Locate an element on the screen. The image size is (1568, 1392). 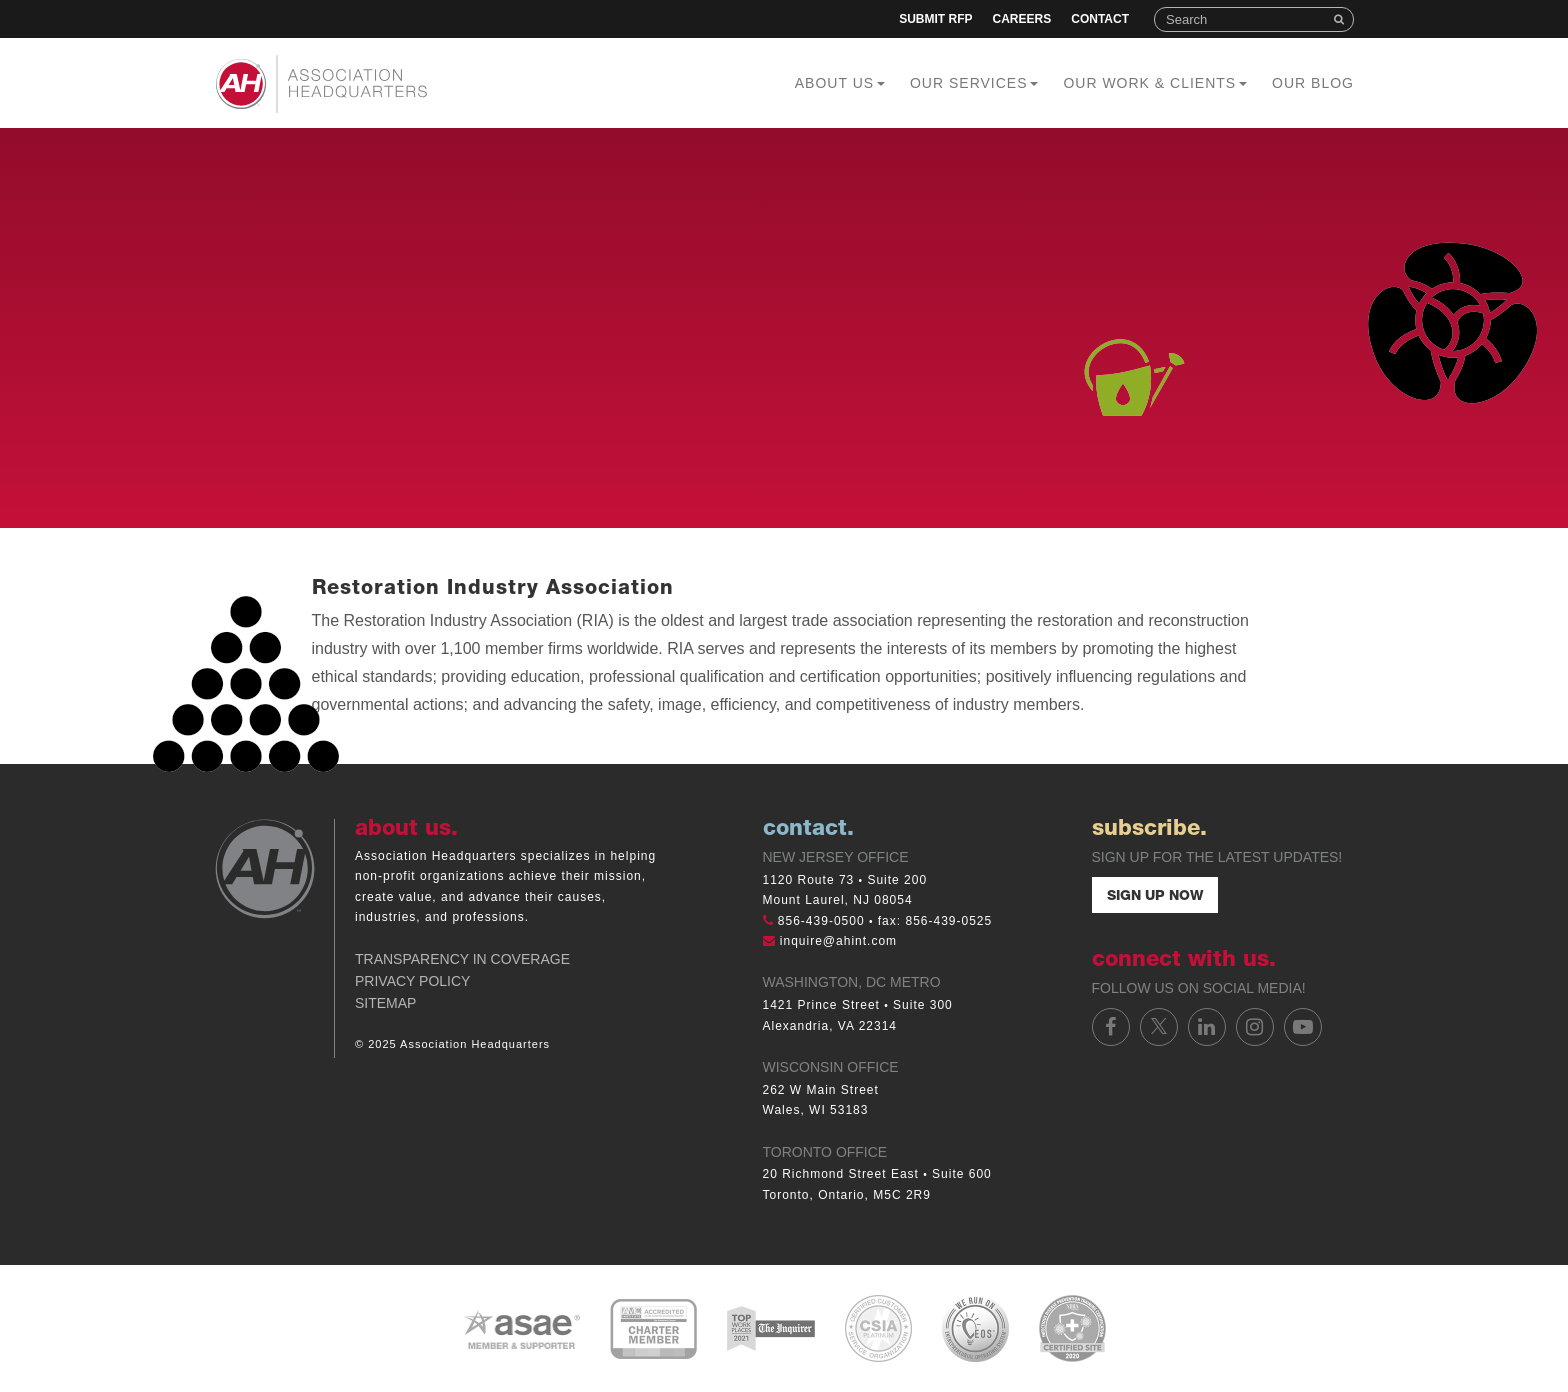
start a billiards or pool game is located at coordinates (246, 679).